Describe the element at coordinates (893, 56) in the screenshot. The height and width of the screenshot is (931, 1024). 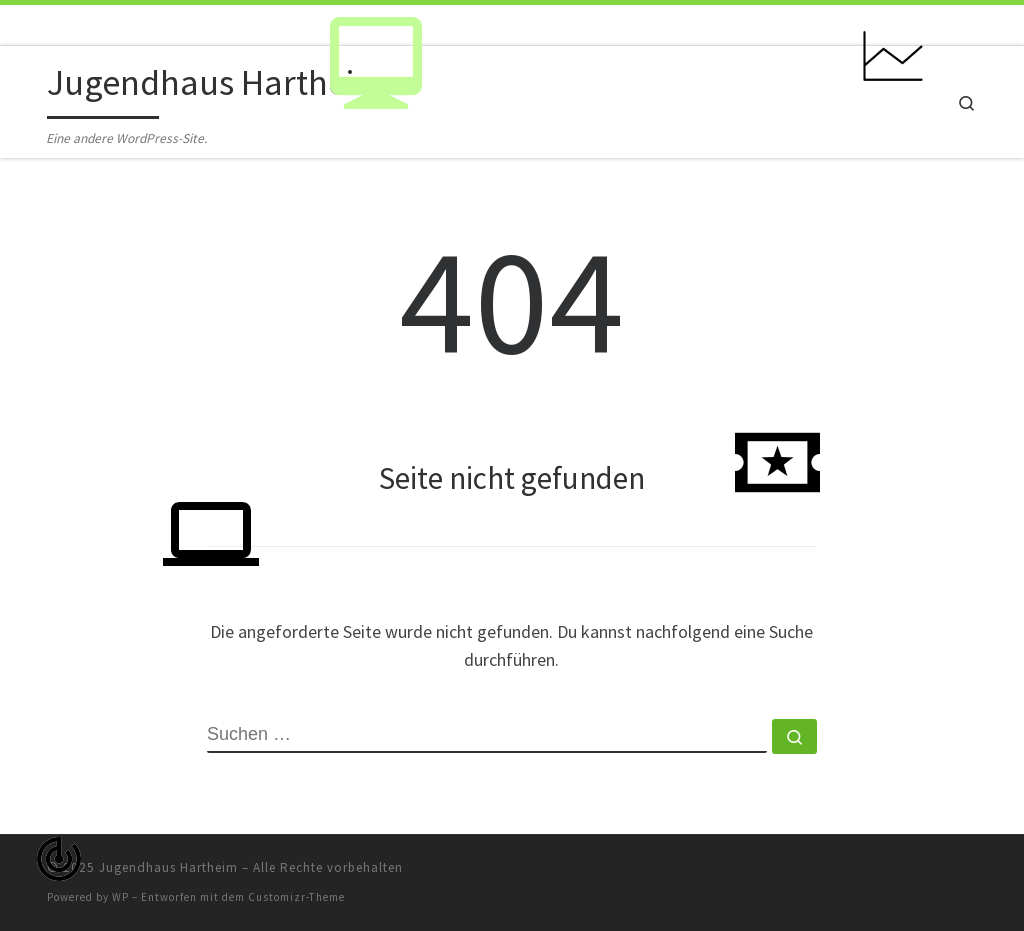
I see `view analytics or performance data` at that location.